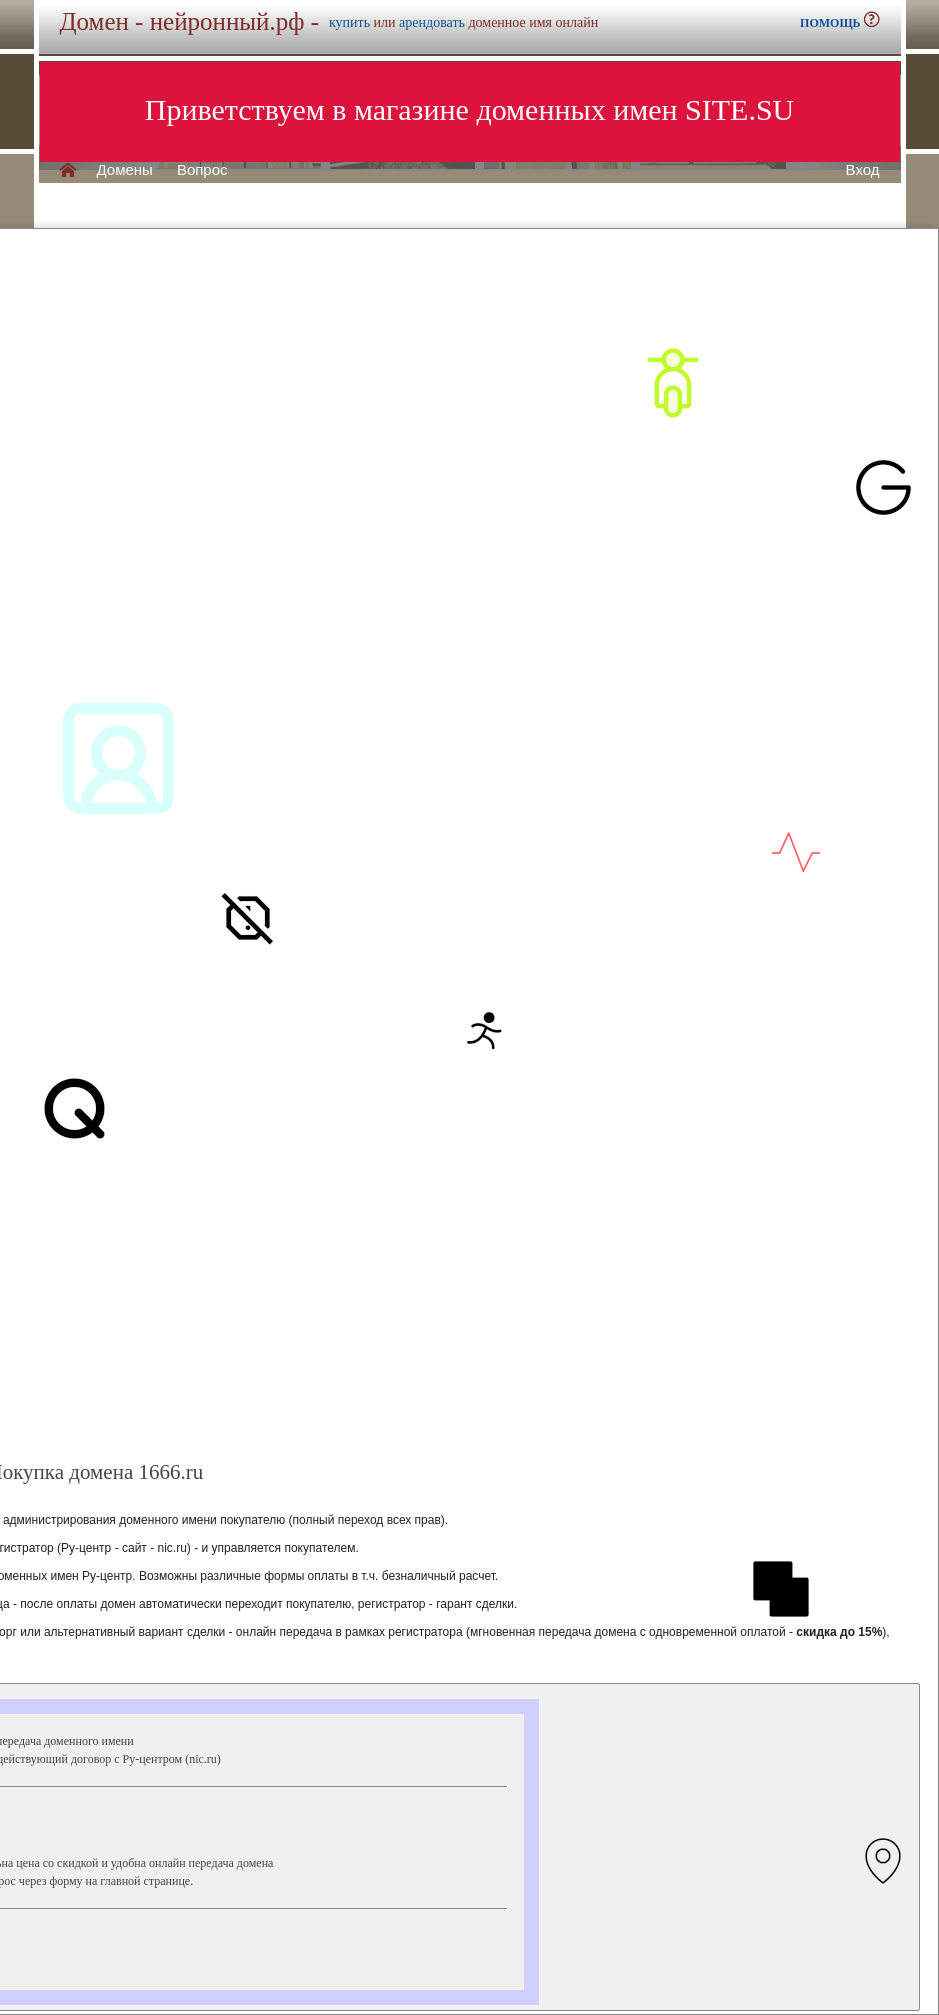  Describe the element at coordinates (485, 1030) in the screenshot. I see `start a running or fitness activity` at that location.